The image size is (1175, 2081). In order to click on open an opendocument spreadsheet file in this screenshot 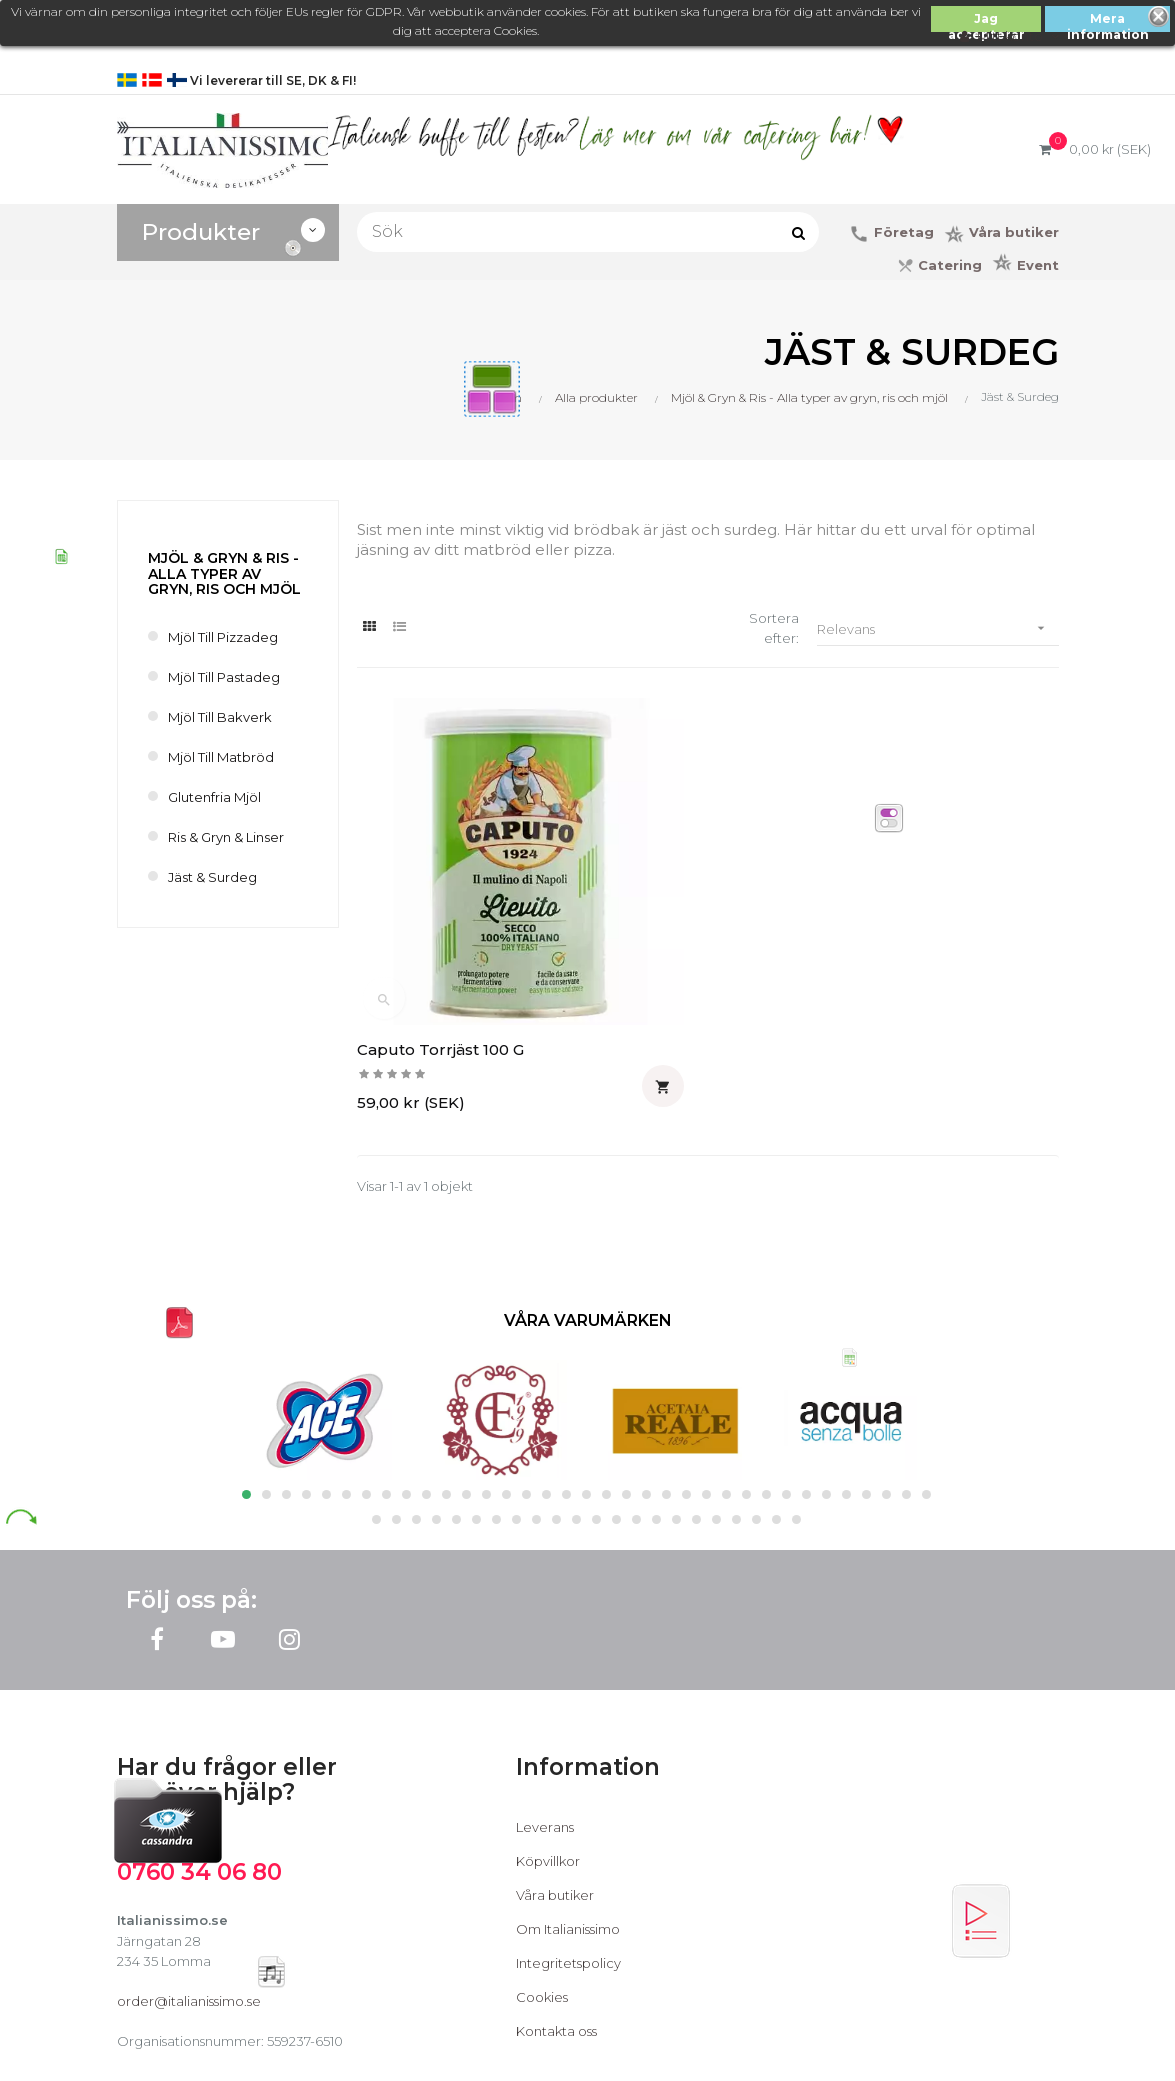, I will do `click(61, 556)`.